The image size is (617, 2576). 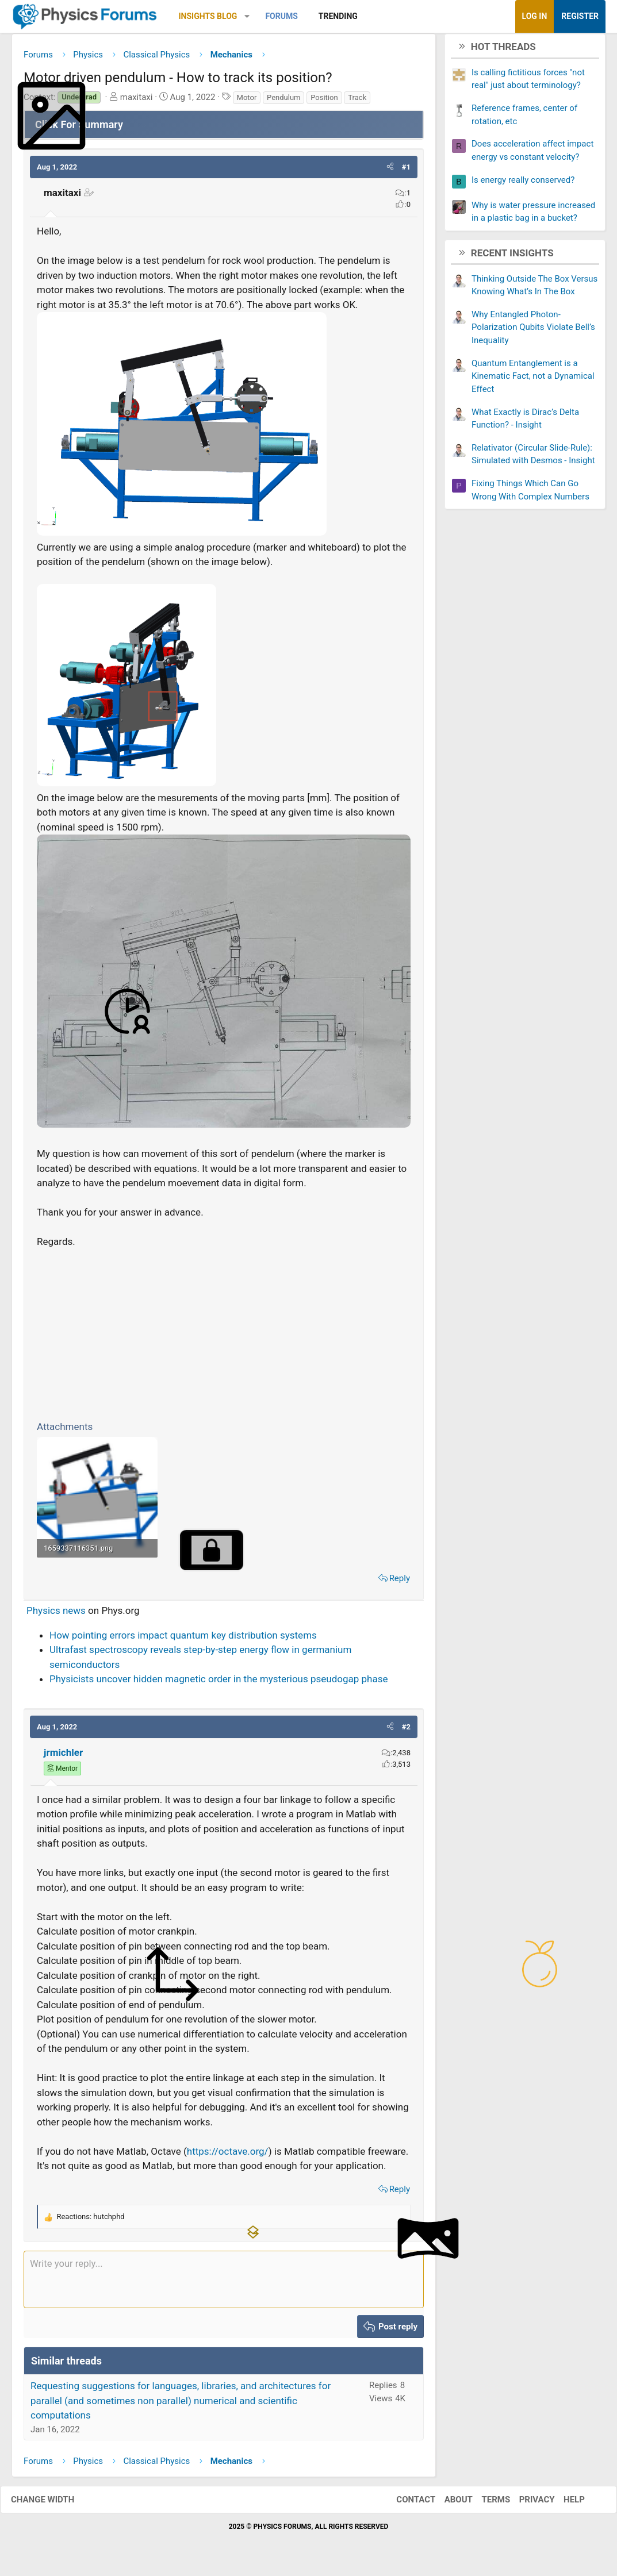 What do you see at coordinates (51, 116) in the screenshot?
I see `view image or photo` at bounding box center [51, 116].